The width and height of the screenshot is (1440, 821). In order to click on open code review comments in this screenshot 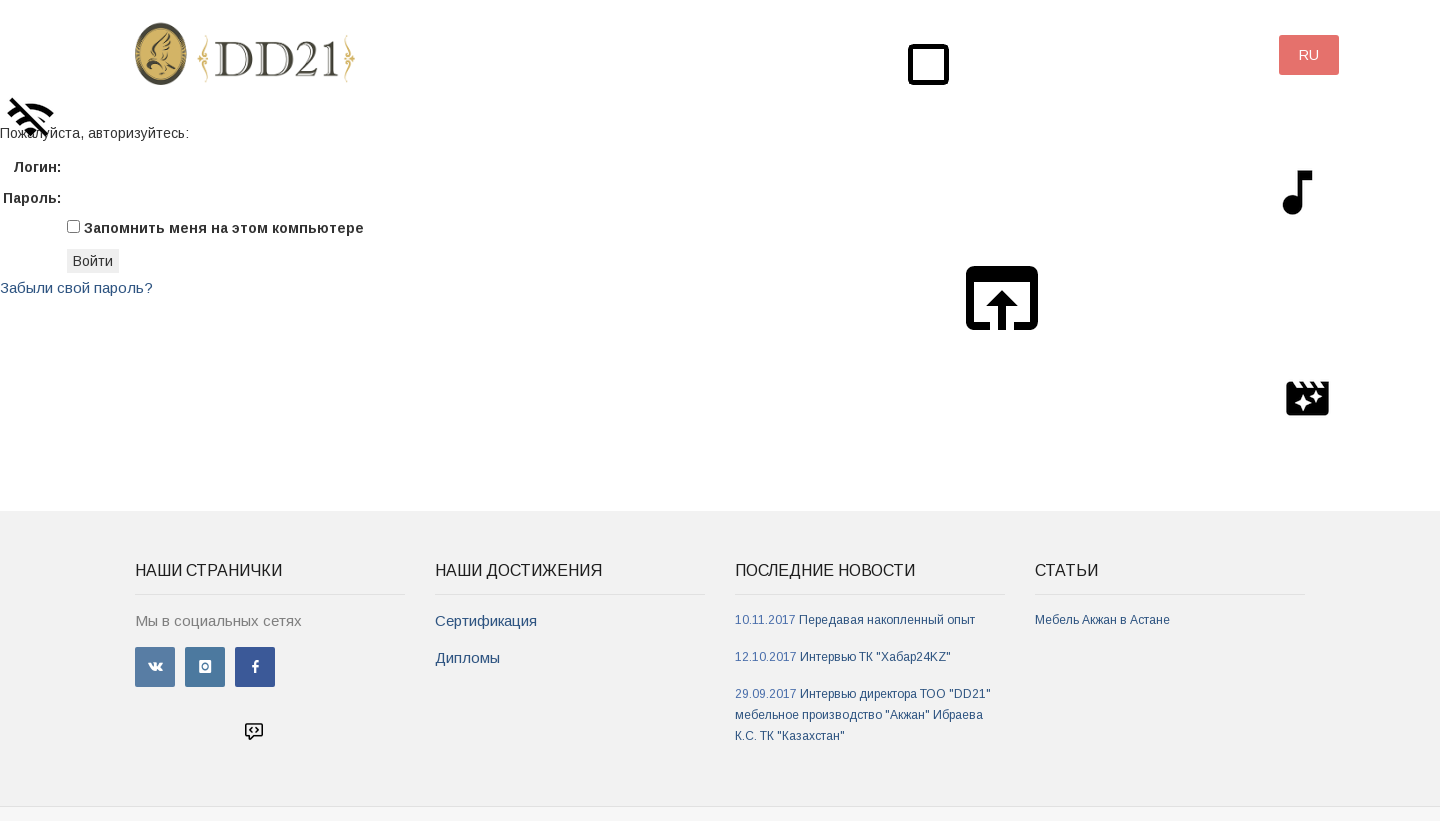, I will do `click(254, 731)`.